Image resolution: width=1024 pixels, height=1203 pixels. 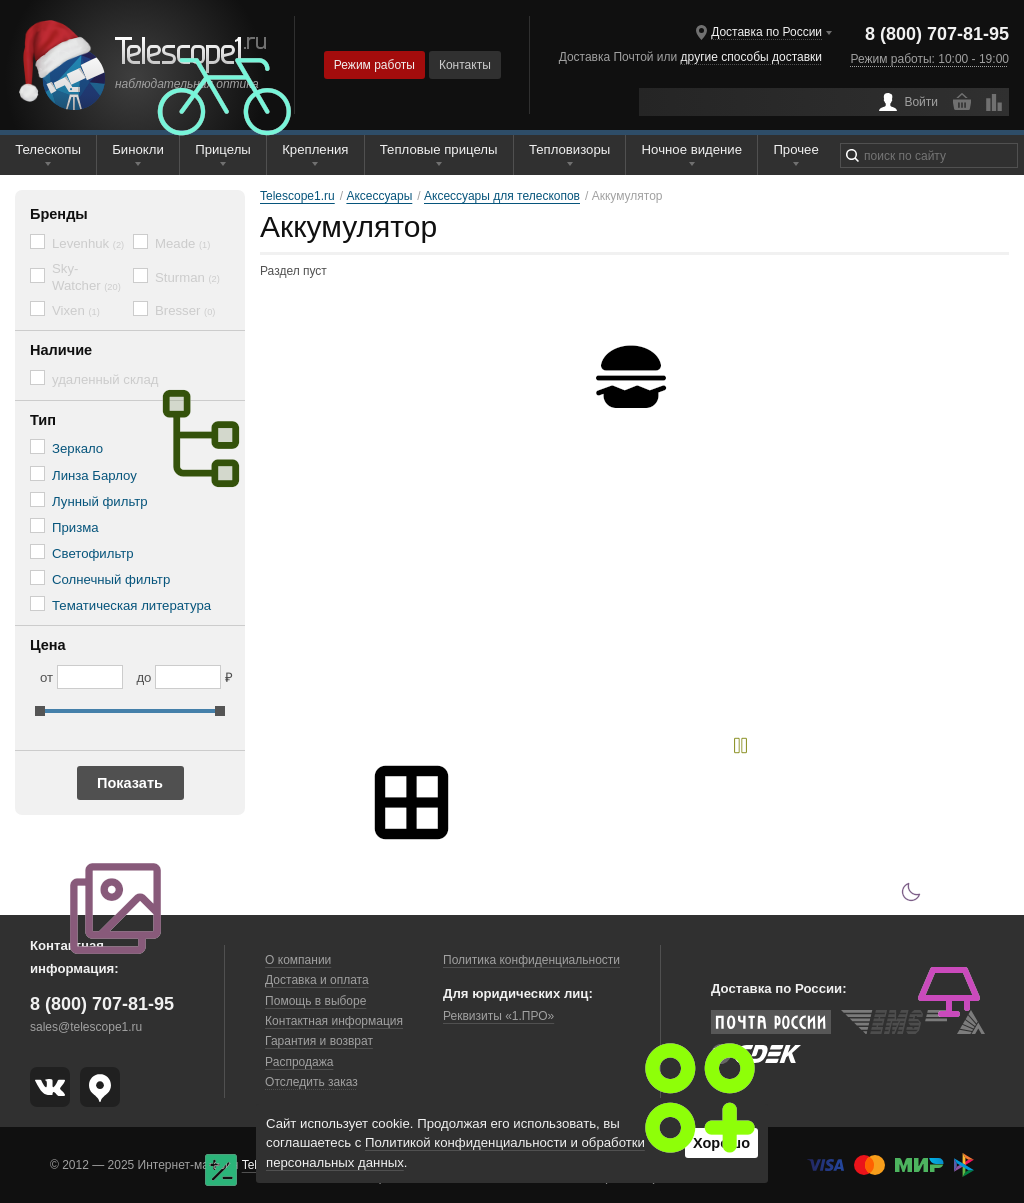 What do you see at coordinates (115, 908) in the screenshot?
I see `view photo gallery` at bounding box center [115, 908].